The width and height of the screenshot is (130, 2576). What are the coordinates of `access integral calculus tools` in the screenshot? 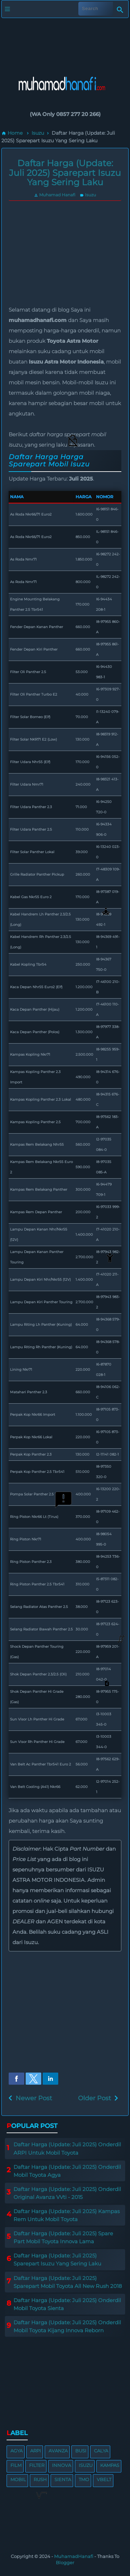 It's located at (121, 1639).